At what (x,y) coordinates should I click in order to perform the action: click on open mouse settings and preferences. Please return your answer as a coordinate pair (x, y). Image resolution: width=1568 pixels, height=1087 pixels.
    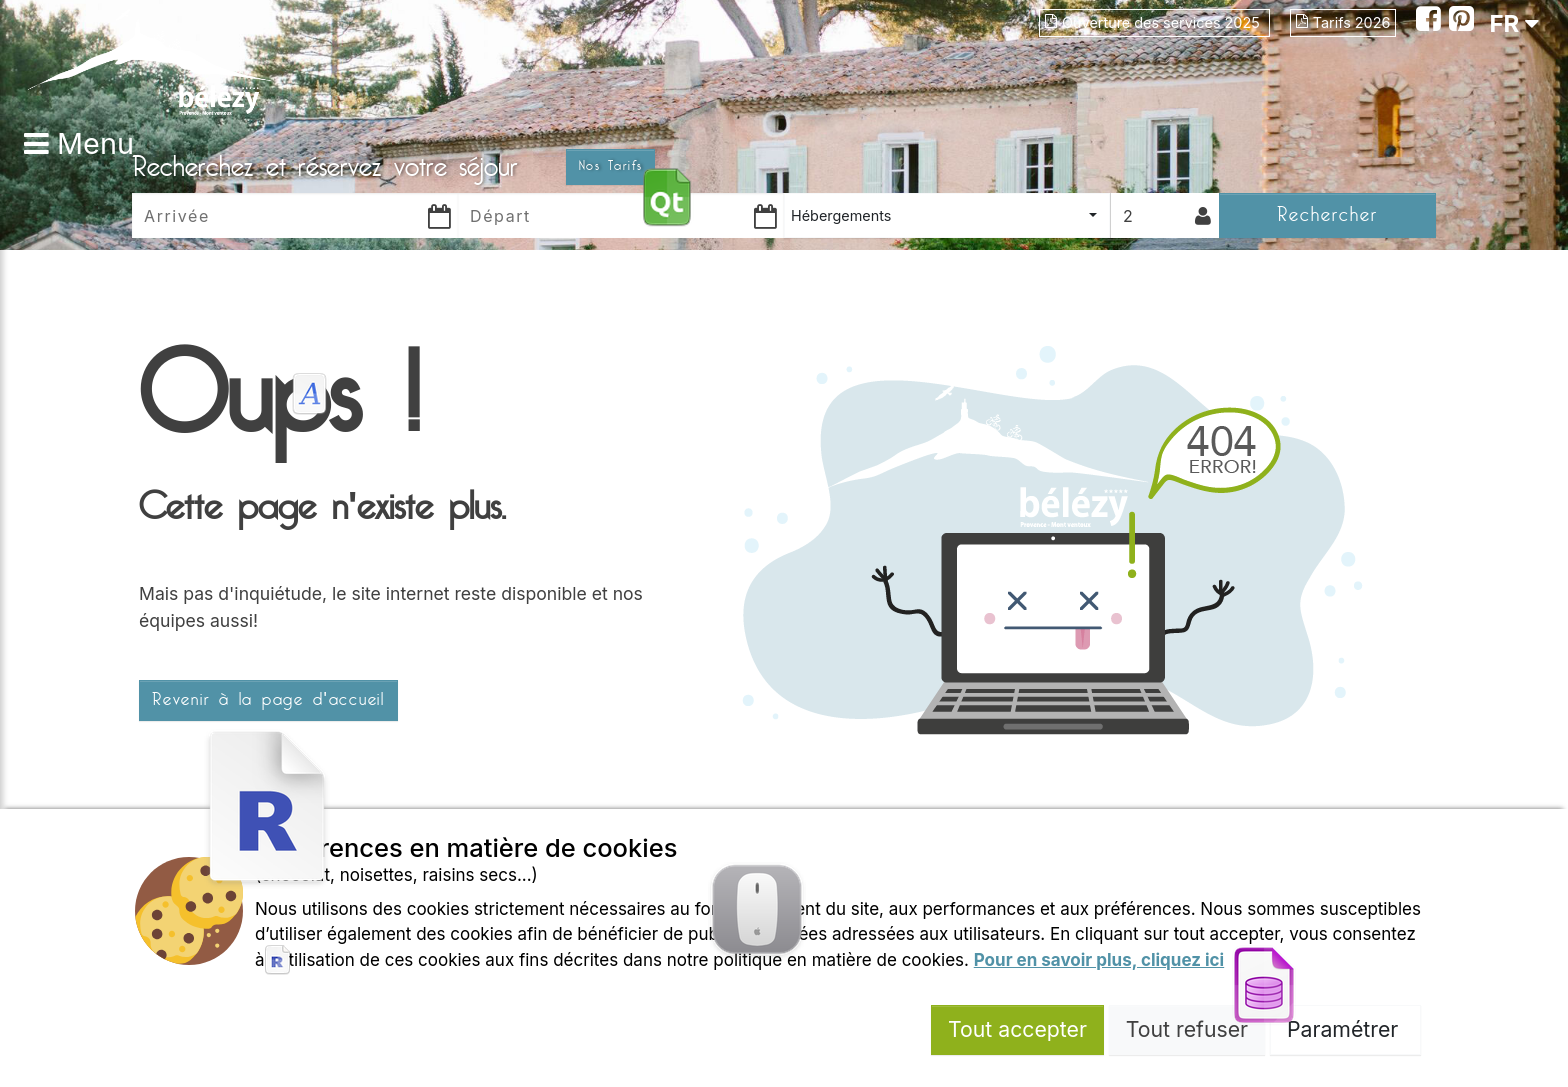
    Looking at the image, I should click on (757, 911).